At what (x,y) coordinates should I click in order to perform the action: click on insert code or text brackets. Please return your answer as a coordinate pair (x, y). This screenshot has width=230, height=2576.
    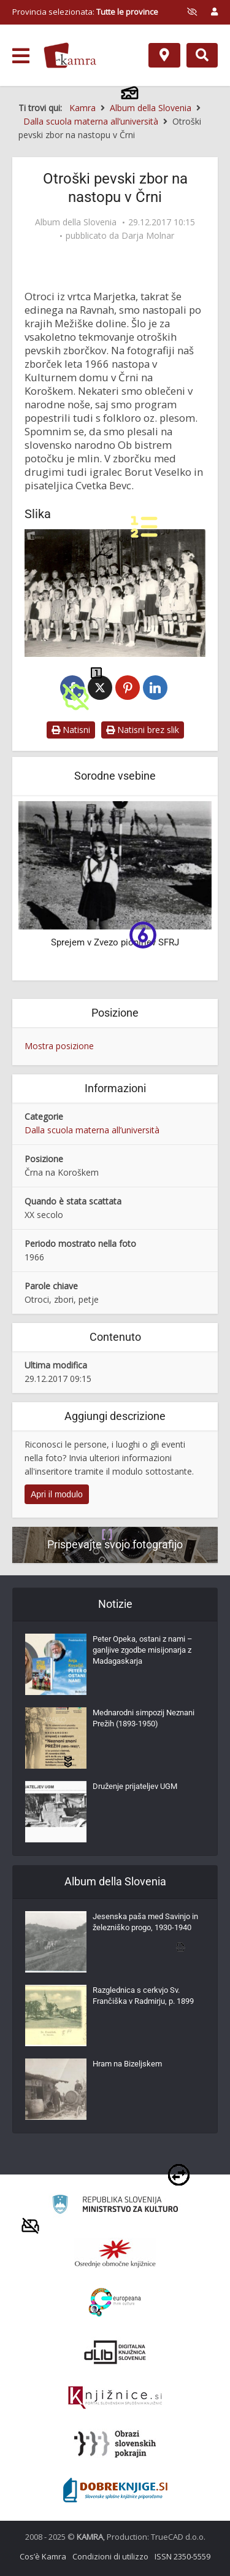
    Looking at the image, I should click on (107, 1534).